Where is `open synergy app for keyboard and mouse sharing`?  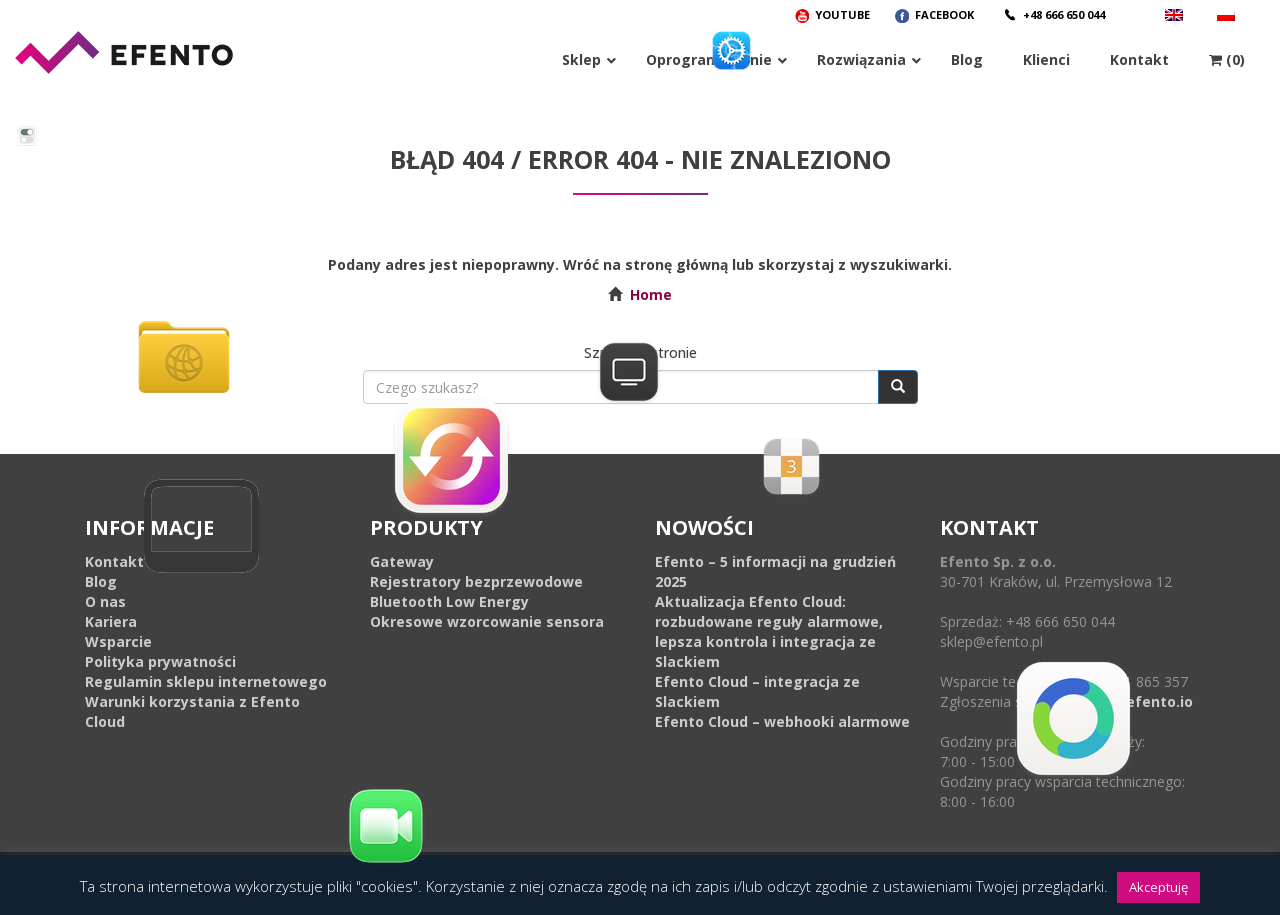
open synergy app for keyboard and mouse sharing is located at coordinates (1073, 718).